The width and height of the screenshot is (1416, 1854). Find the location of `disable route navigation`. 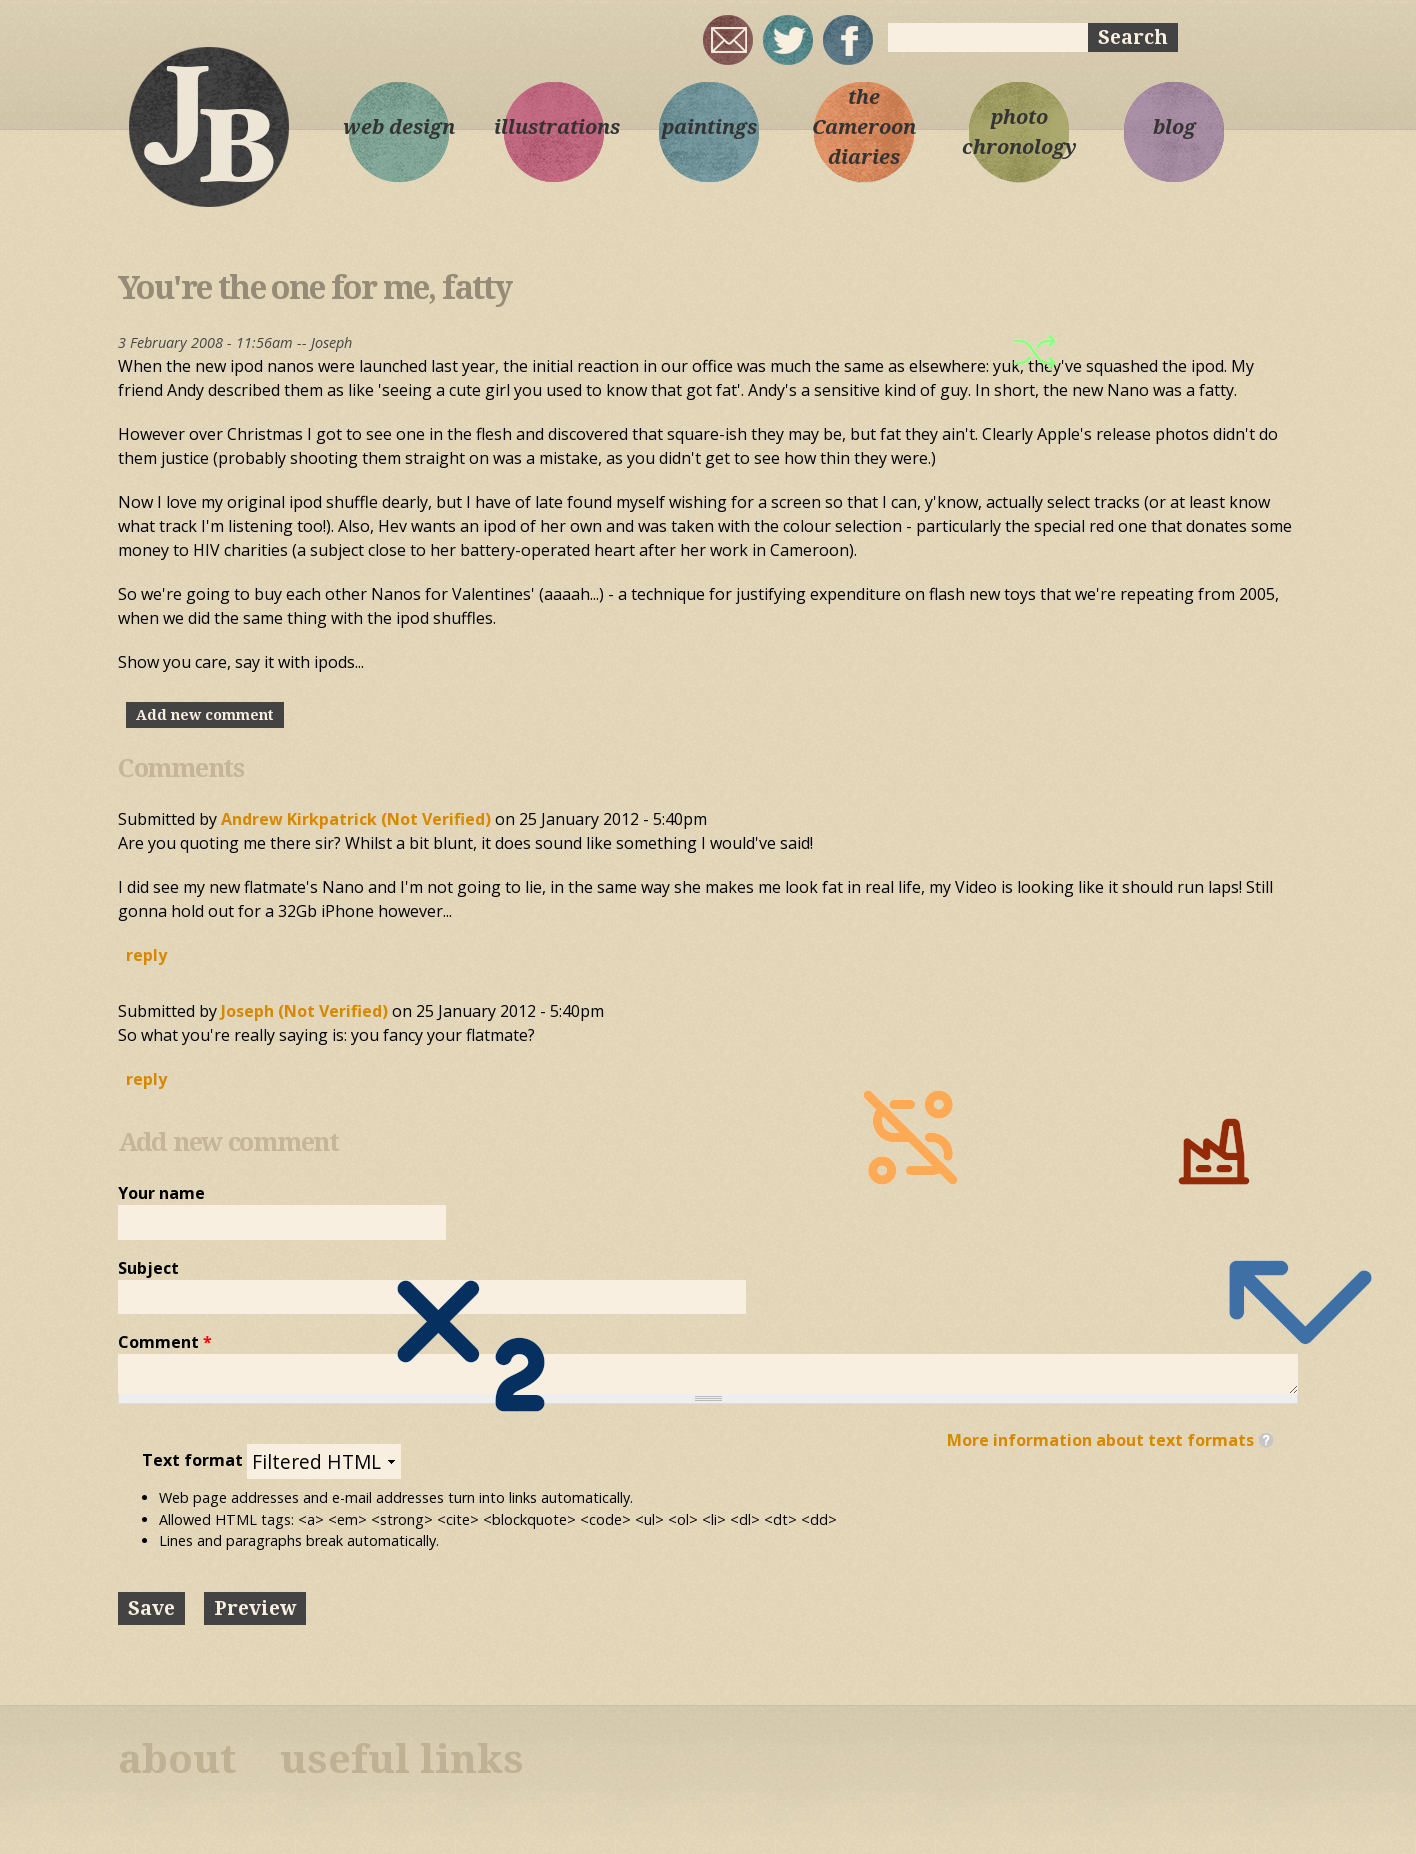

disable route navigation is located at coordinates (910, 1137).